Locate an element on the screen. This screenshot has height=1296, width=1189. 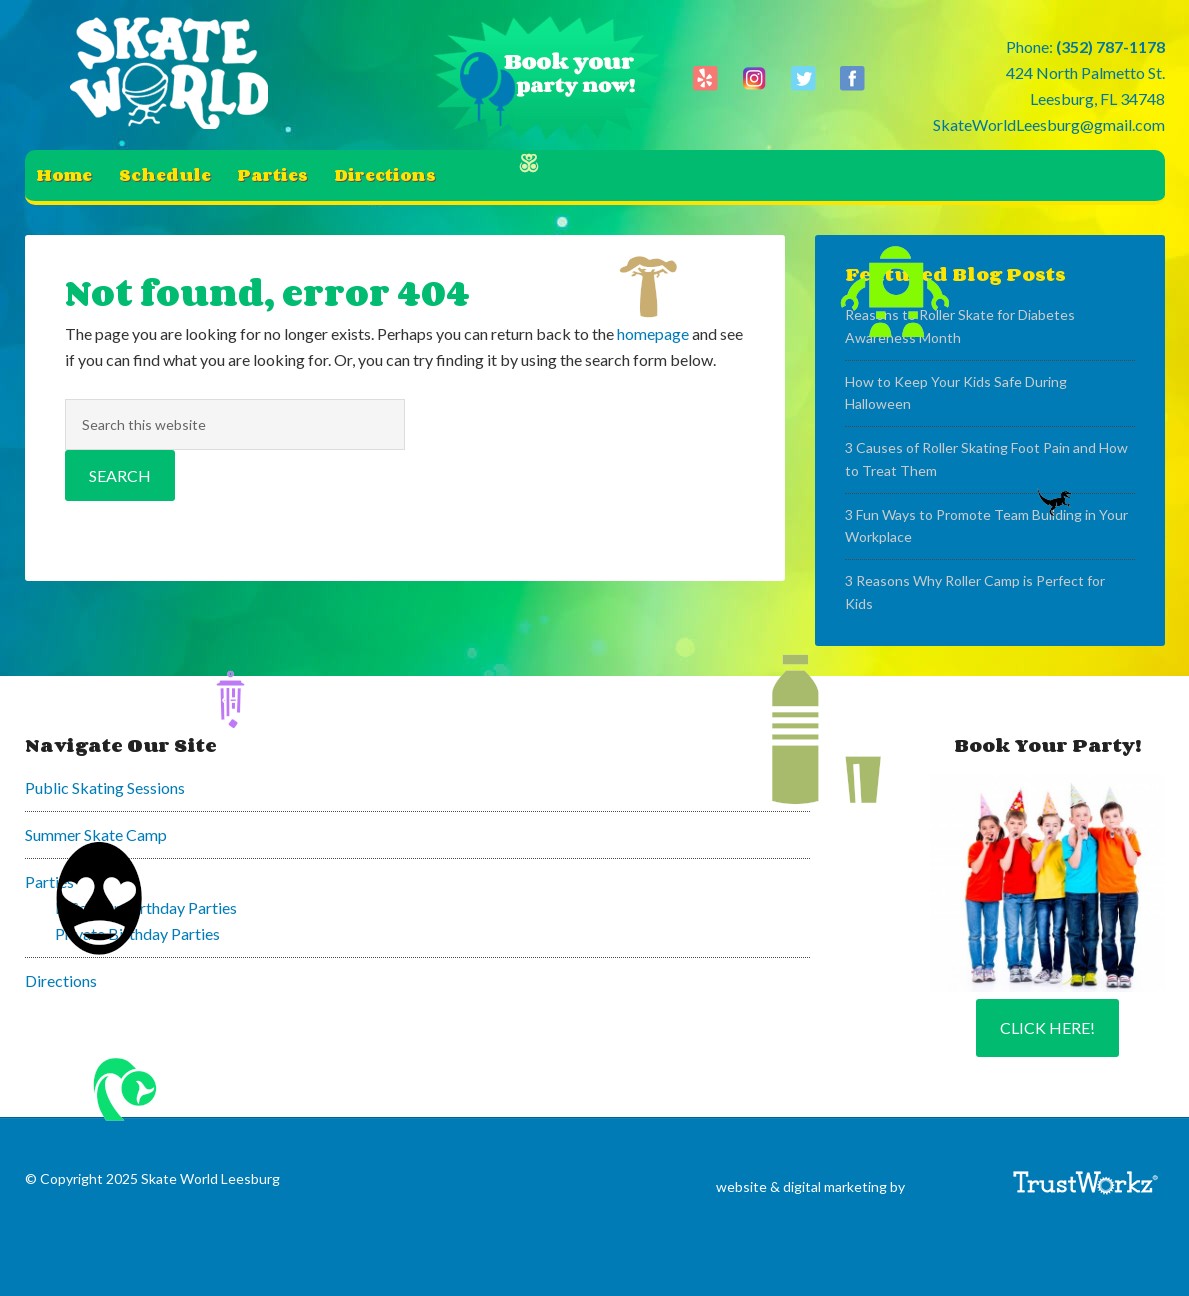
access bot or automation settings is located at coordinates (894, 291).